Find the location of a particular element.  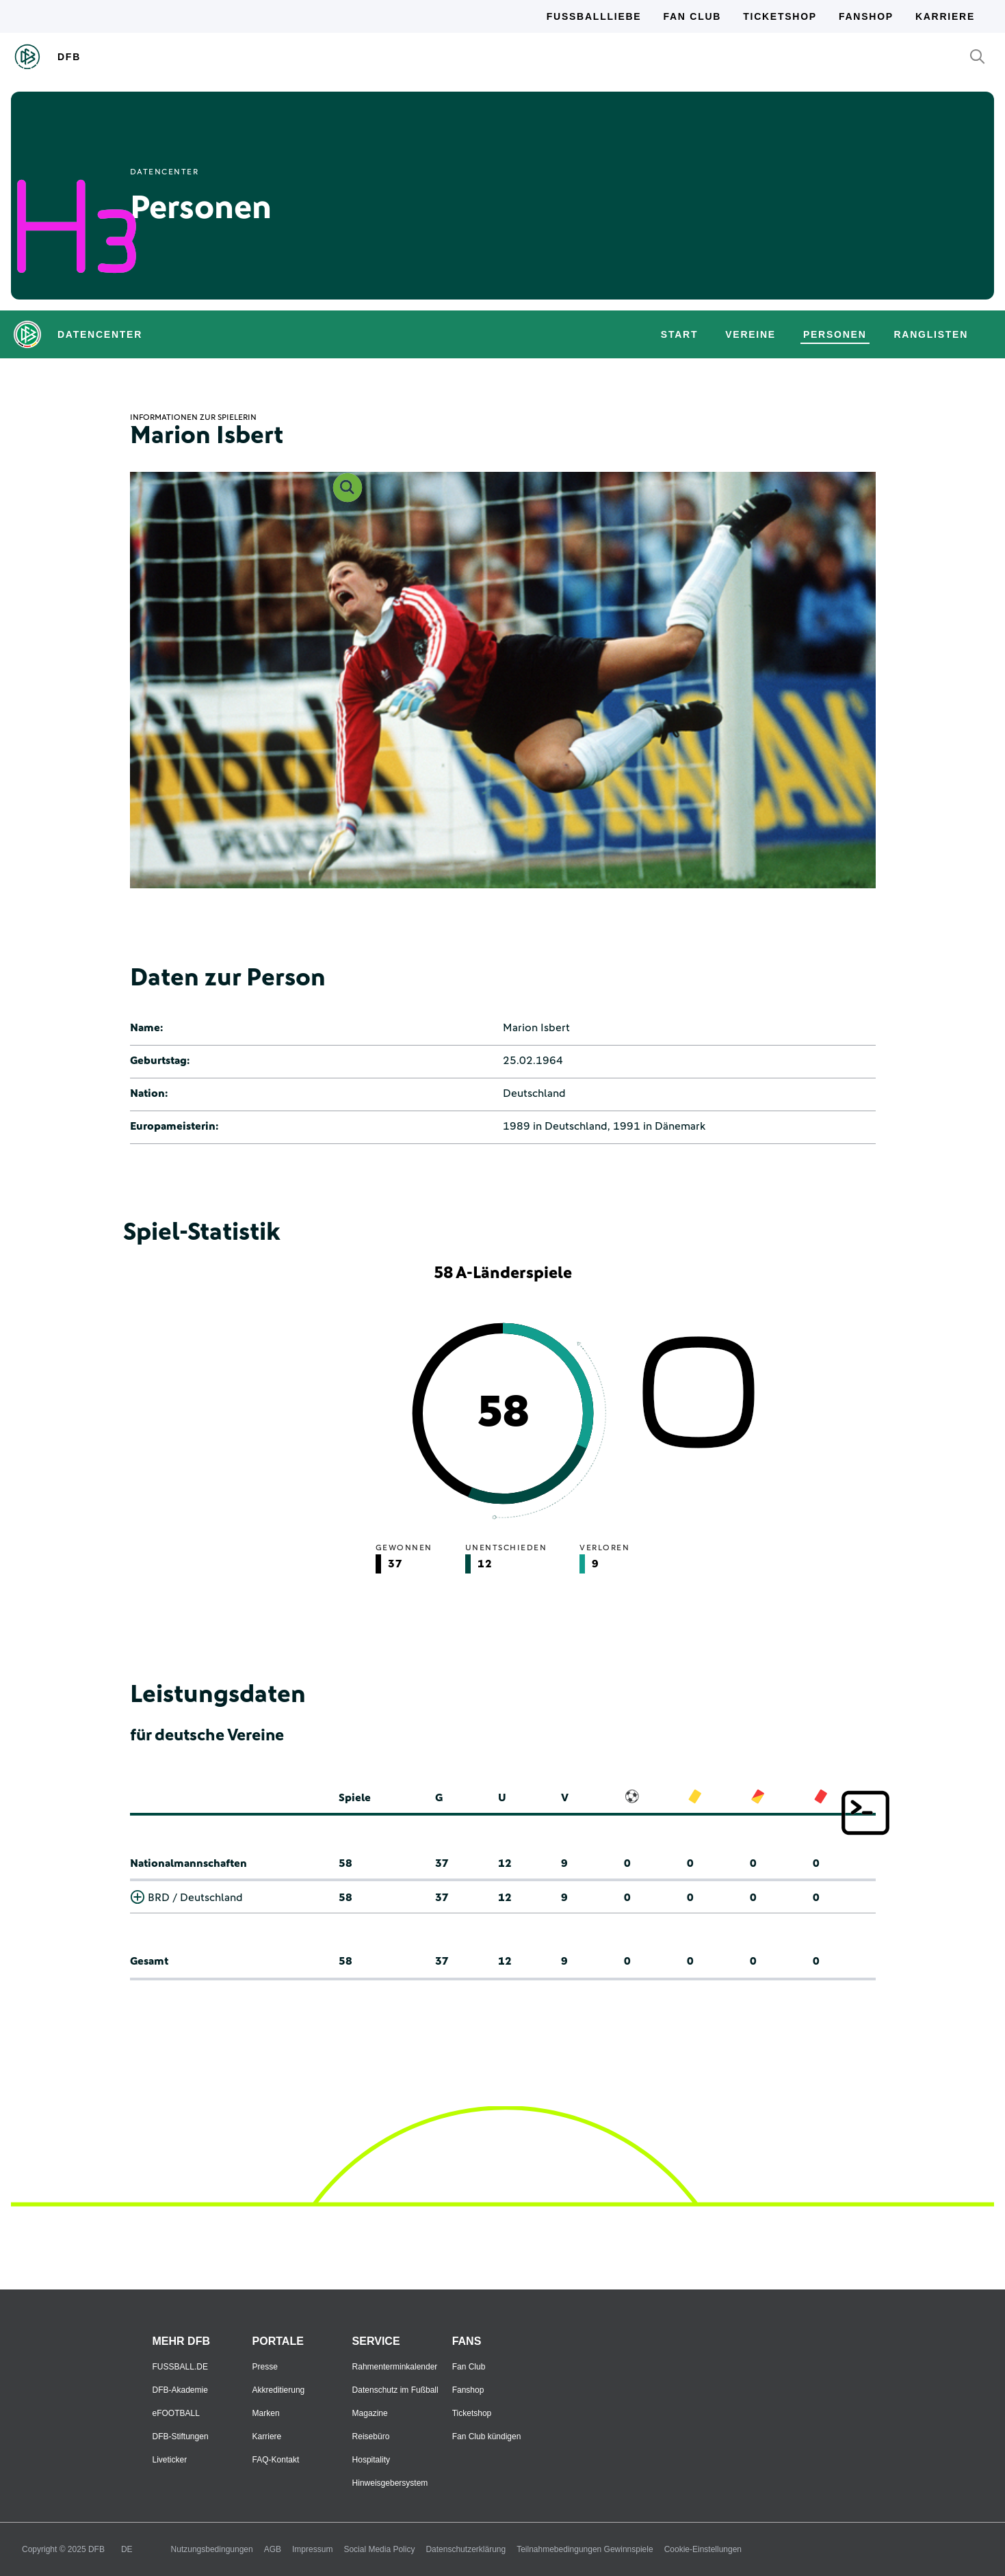

placeholder shape for app icons or thumbnails is located at coordinates (699, 1392).